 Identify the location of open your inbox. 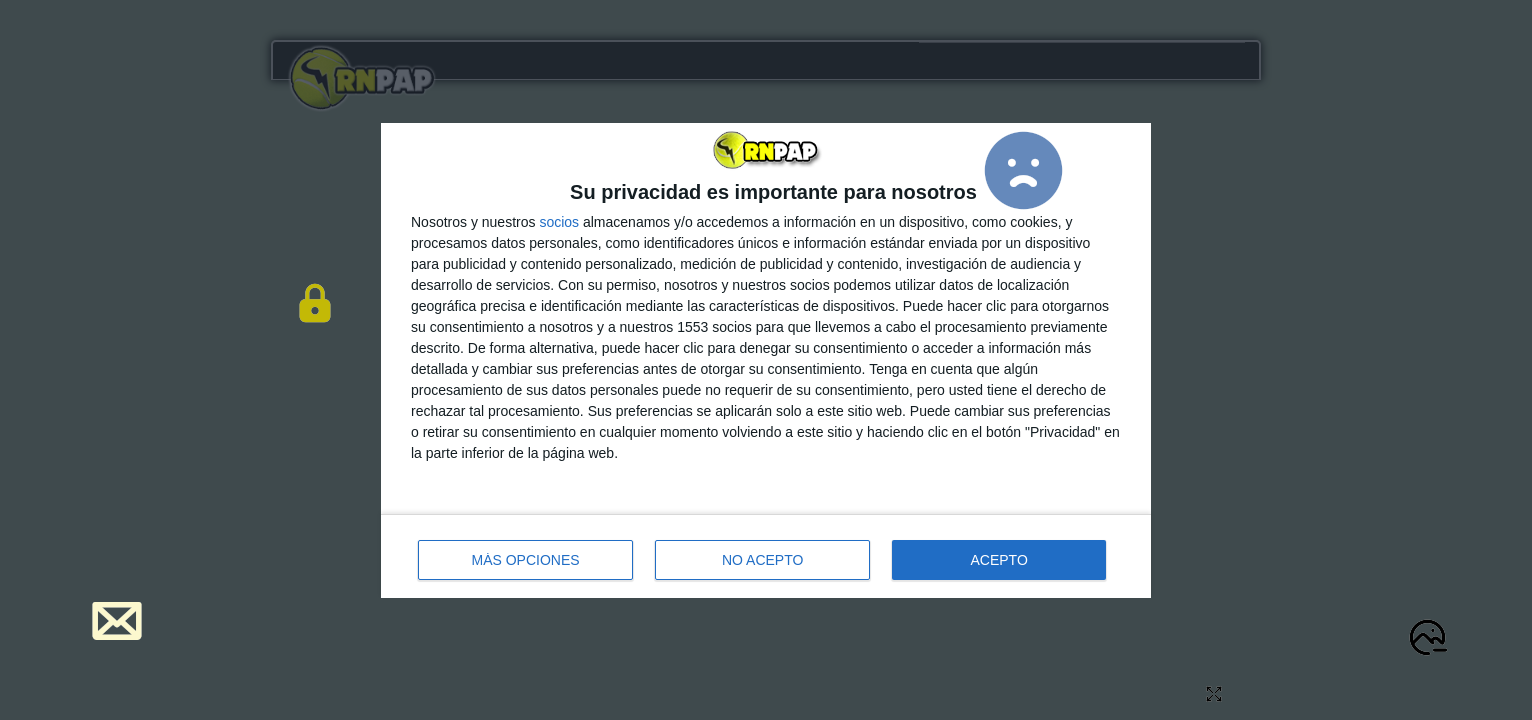
(117, 621).